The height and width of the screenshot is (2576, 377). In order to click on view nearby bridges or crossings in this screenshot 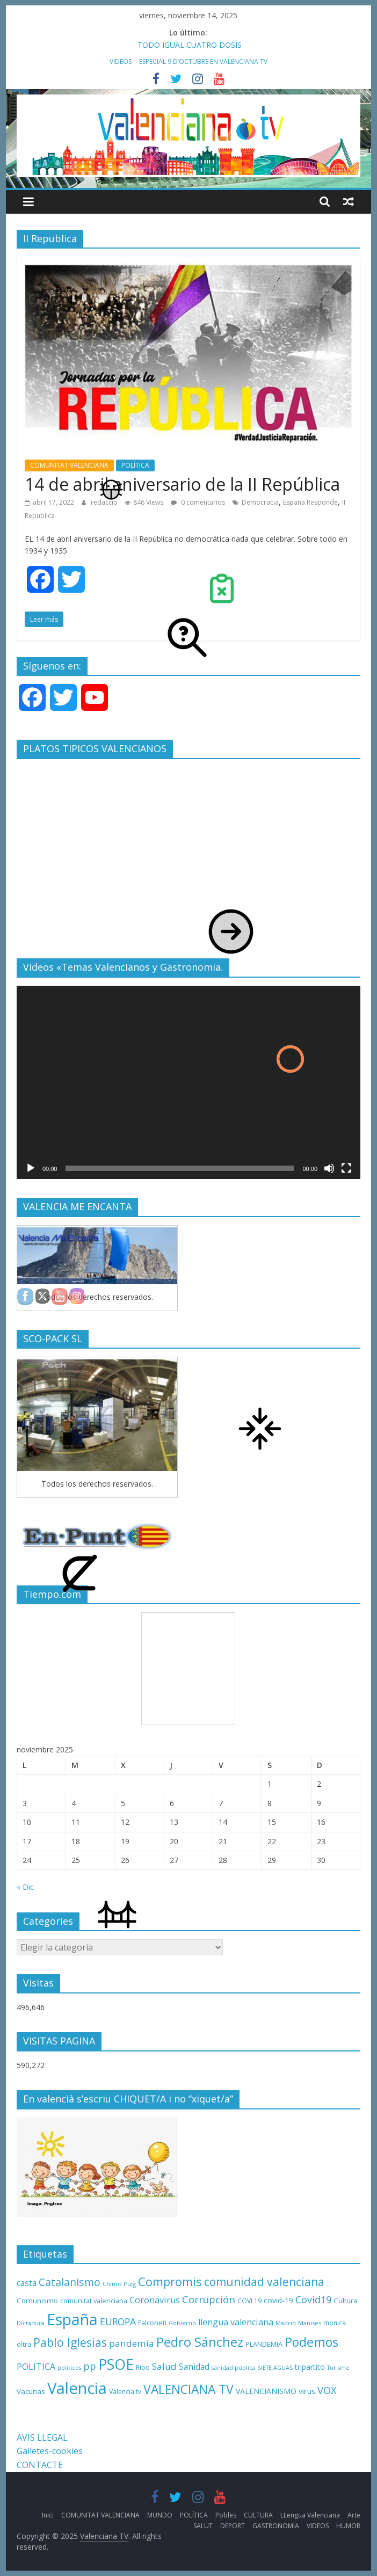, I will do `click(117, 1915)`.